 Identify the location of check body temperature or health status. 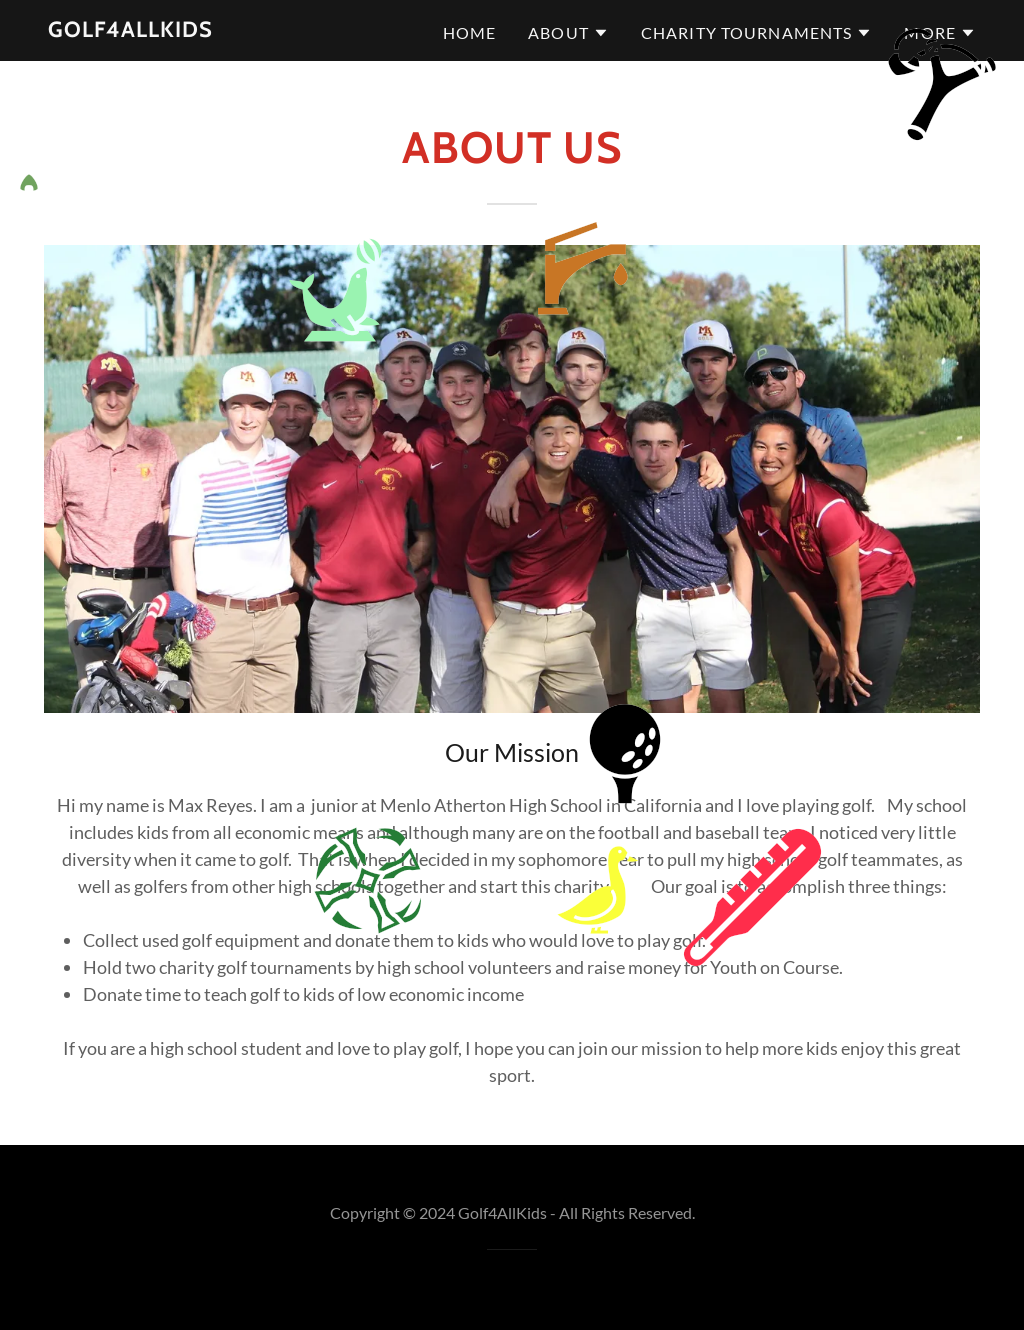
(752, 897).